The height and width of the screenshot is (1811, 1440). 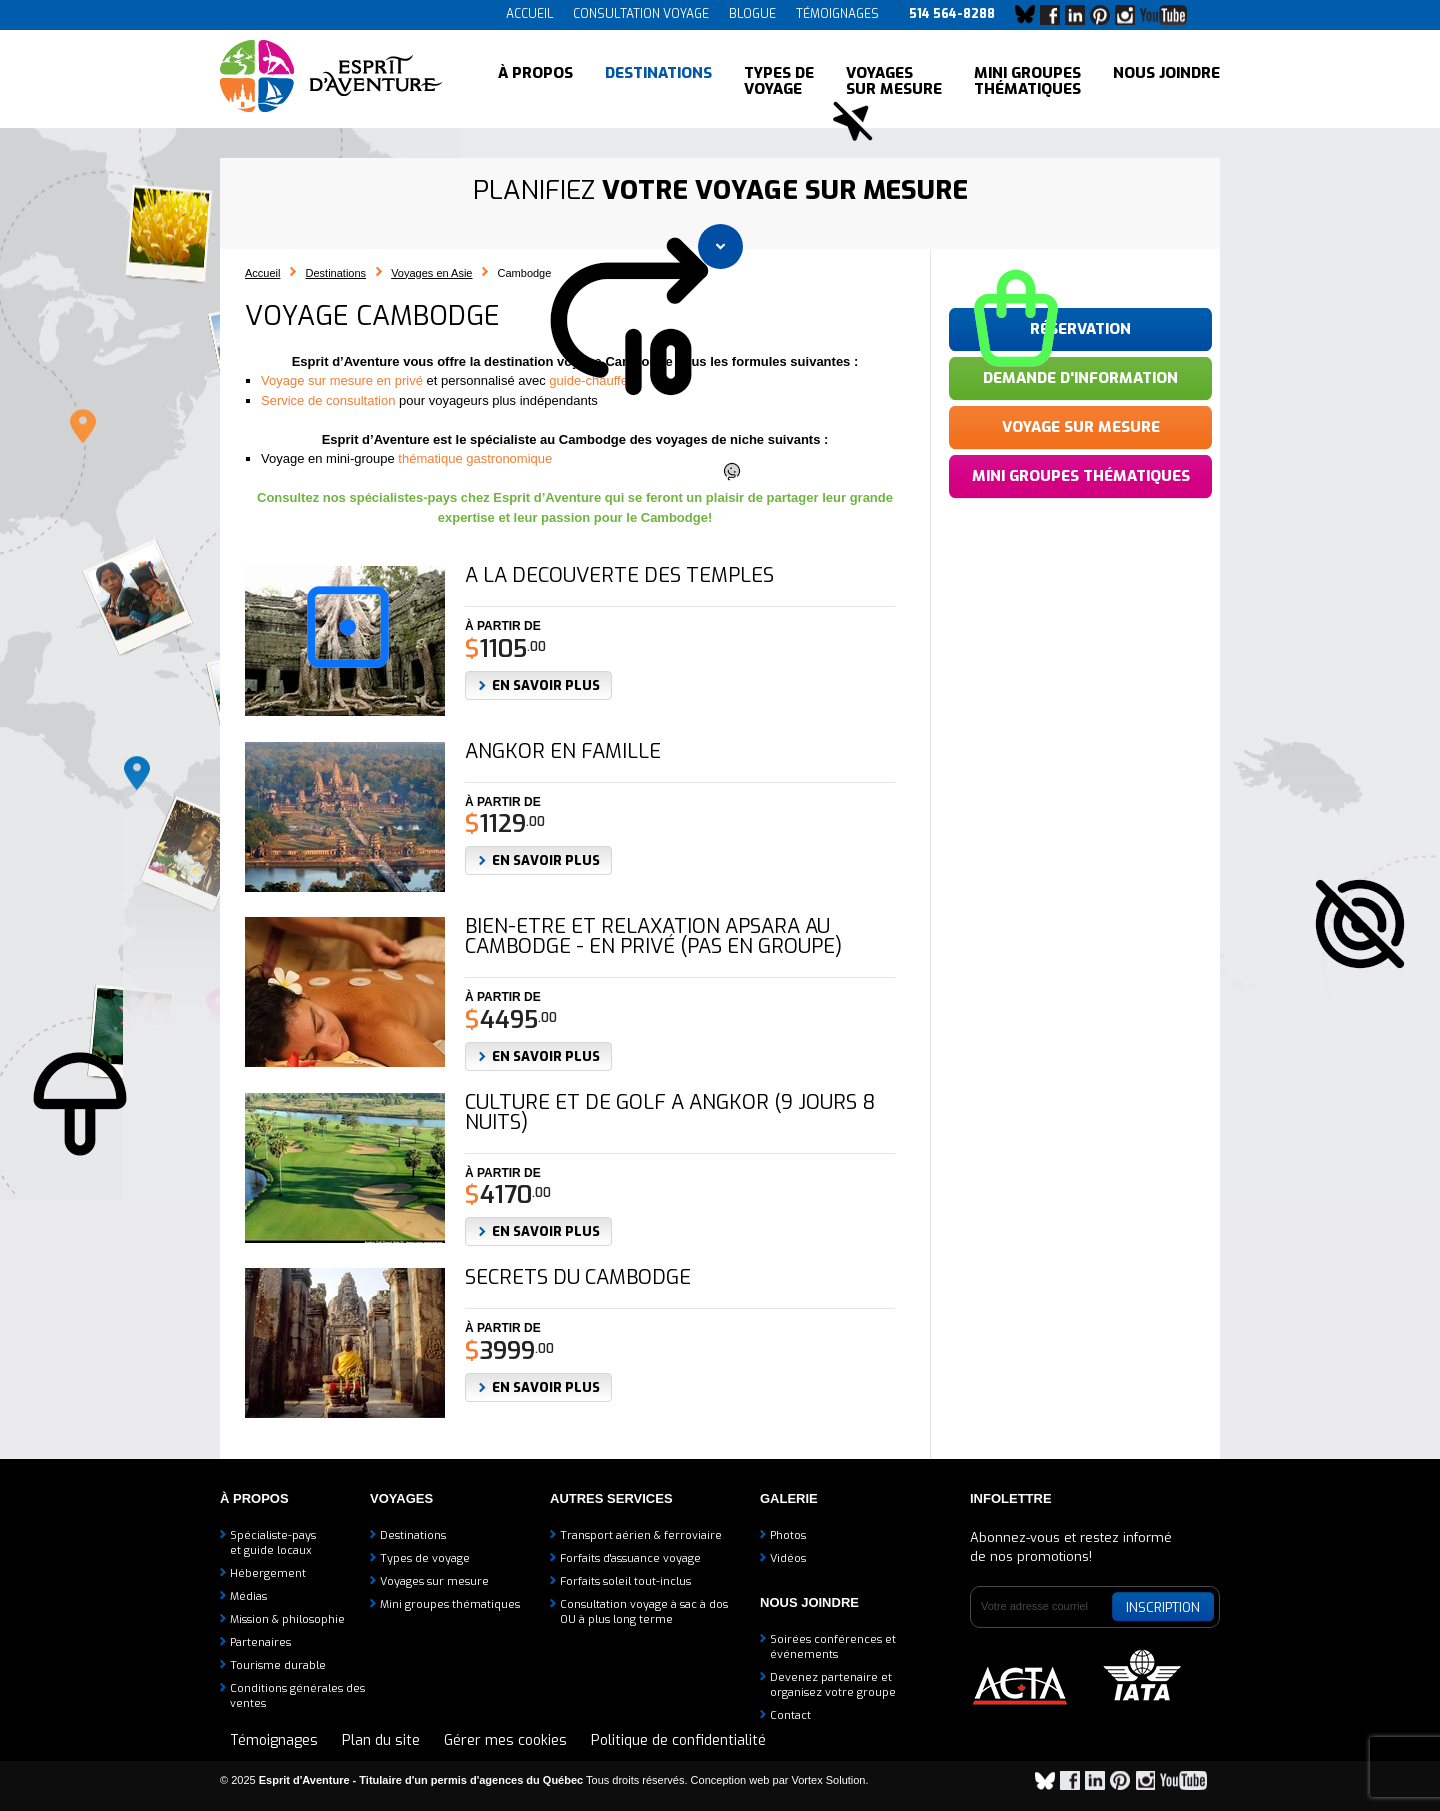 What do you see at coordinates (732, 471) in the screenshot?
I see `react with a melting or overwhelmed emoji` at bounding box center [732, 471].